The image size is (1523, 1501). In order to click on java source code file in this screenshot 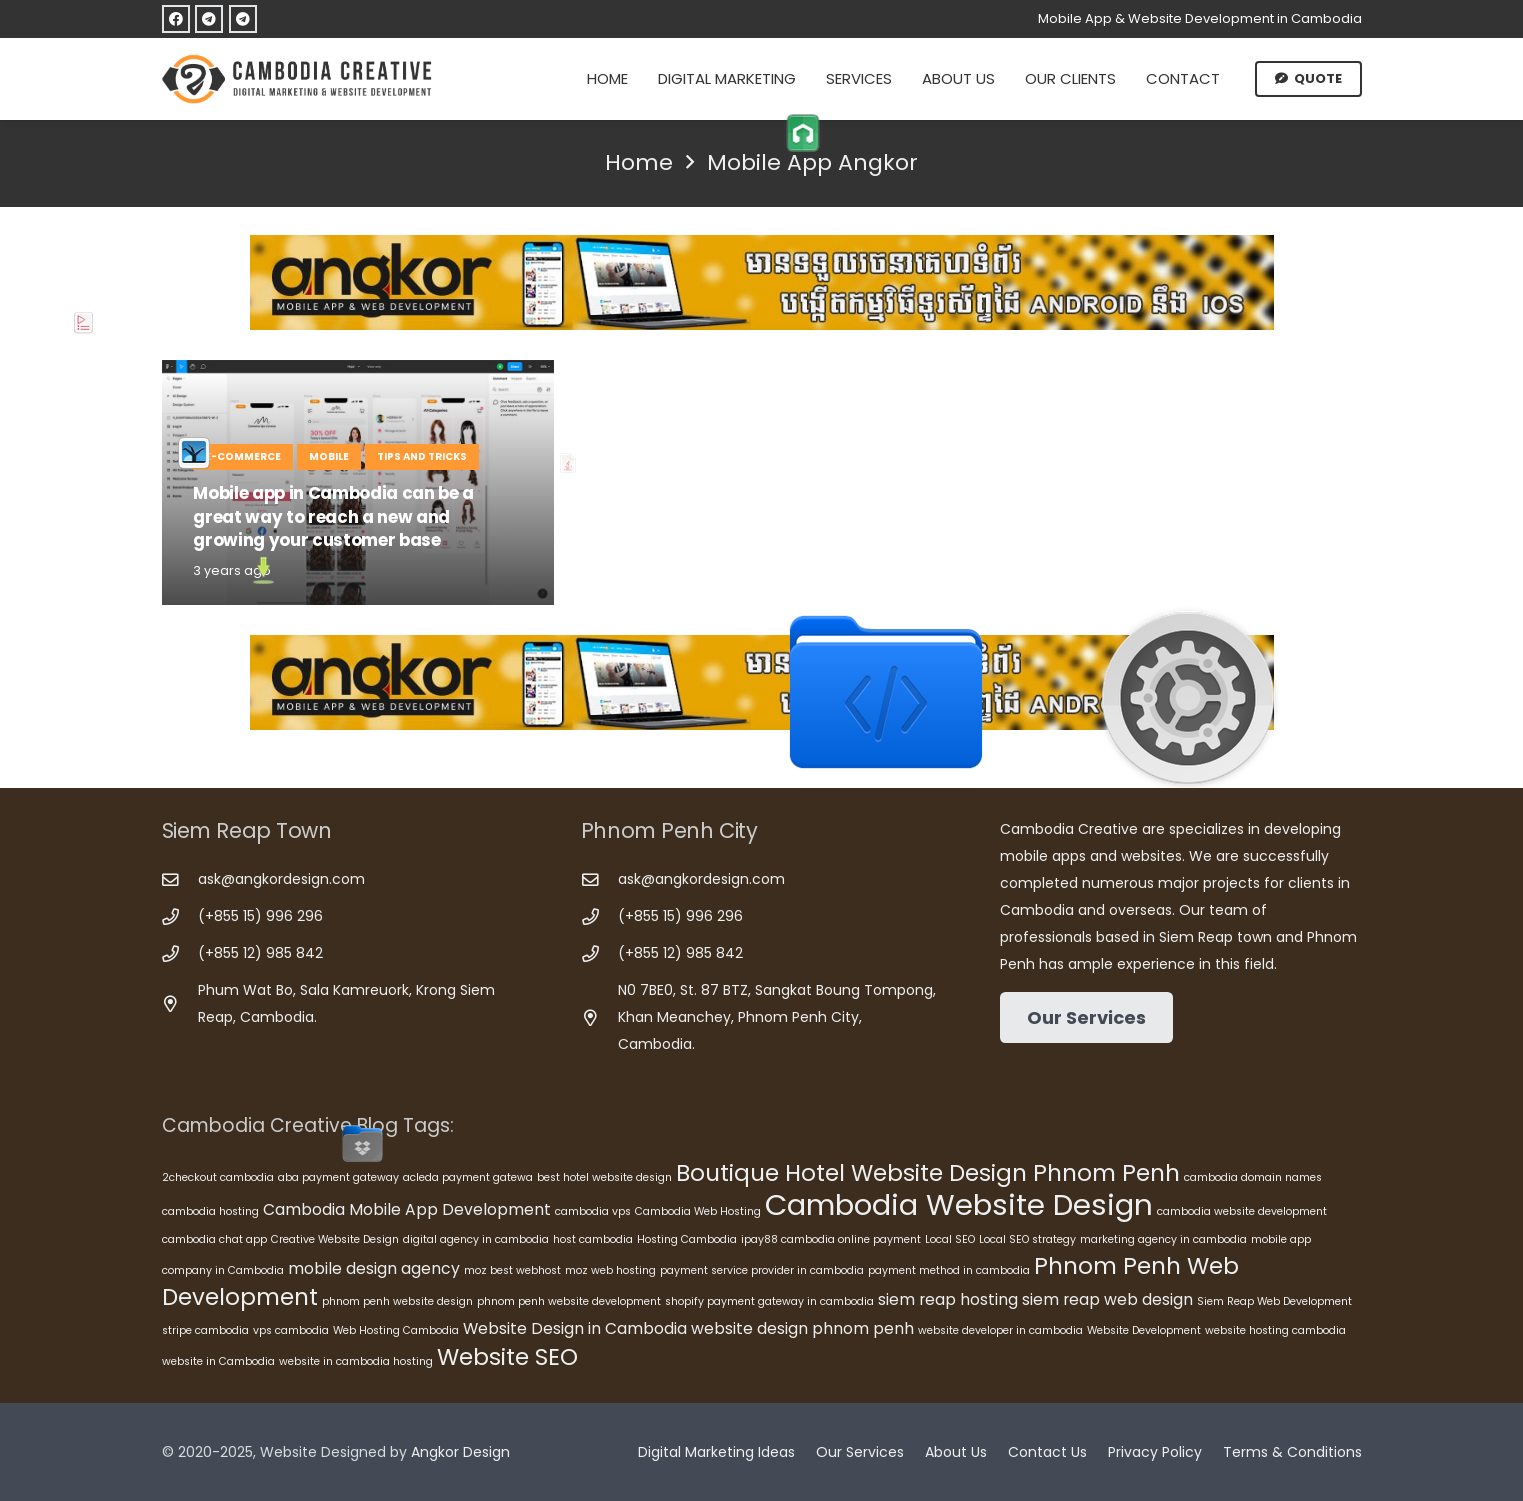, I will do `click(568, 463)`.